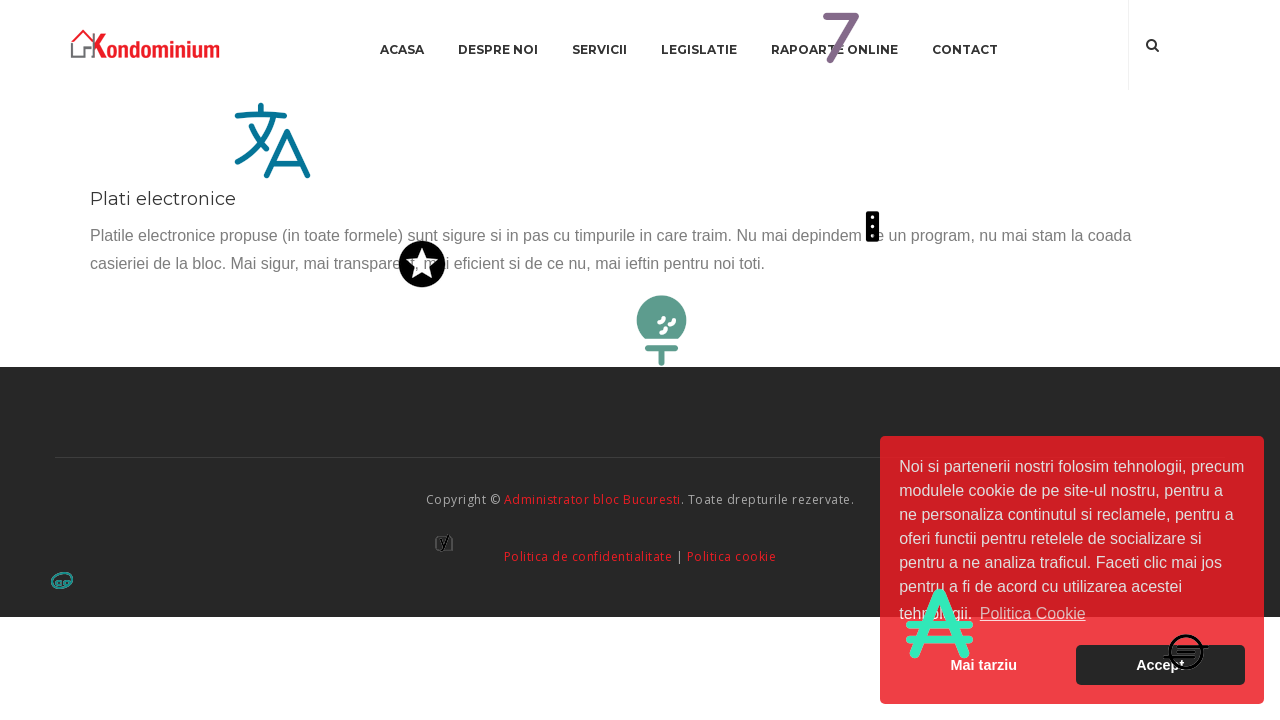 The image size is (1280, 720). Describe the element at coordinates (872, 226) in the screenshot. I see `open more options menu` at that location.